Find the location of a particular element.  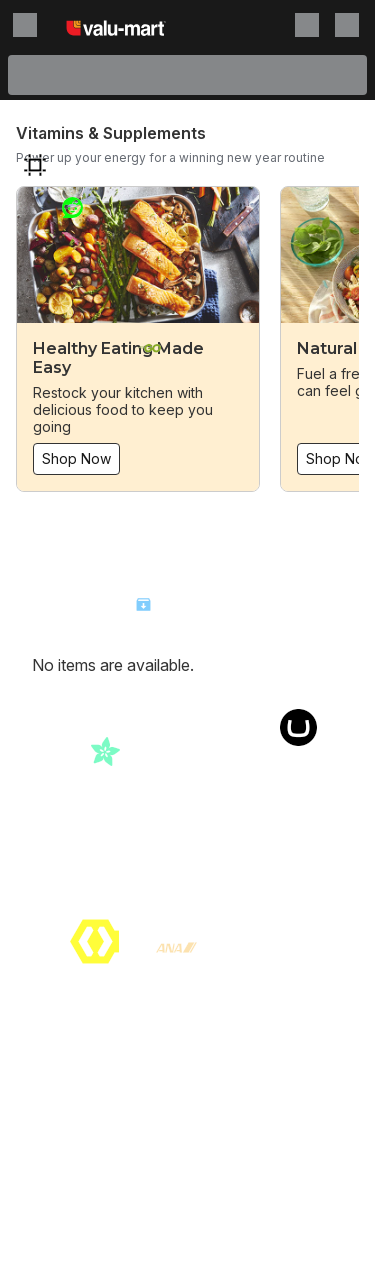

open the Reddit app is located at coordinates (72, 207).